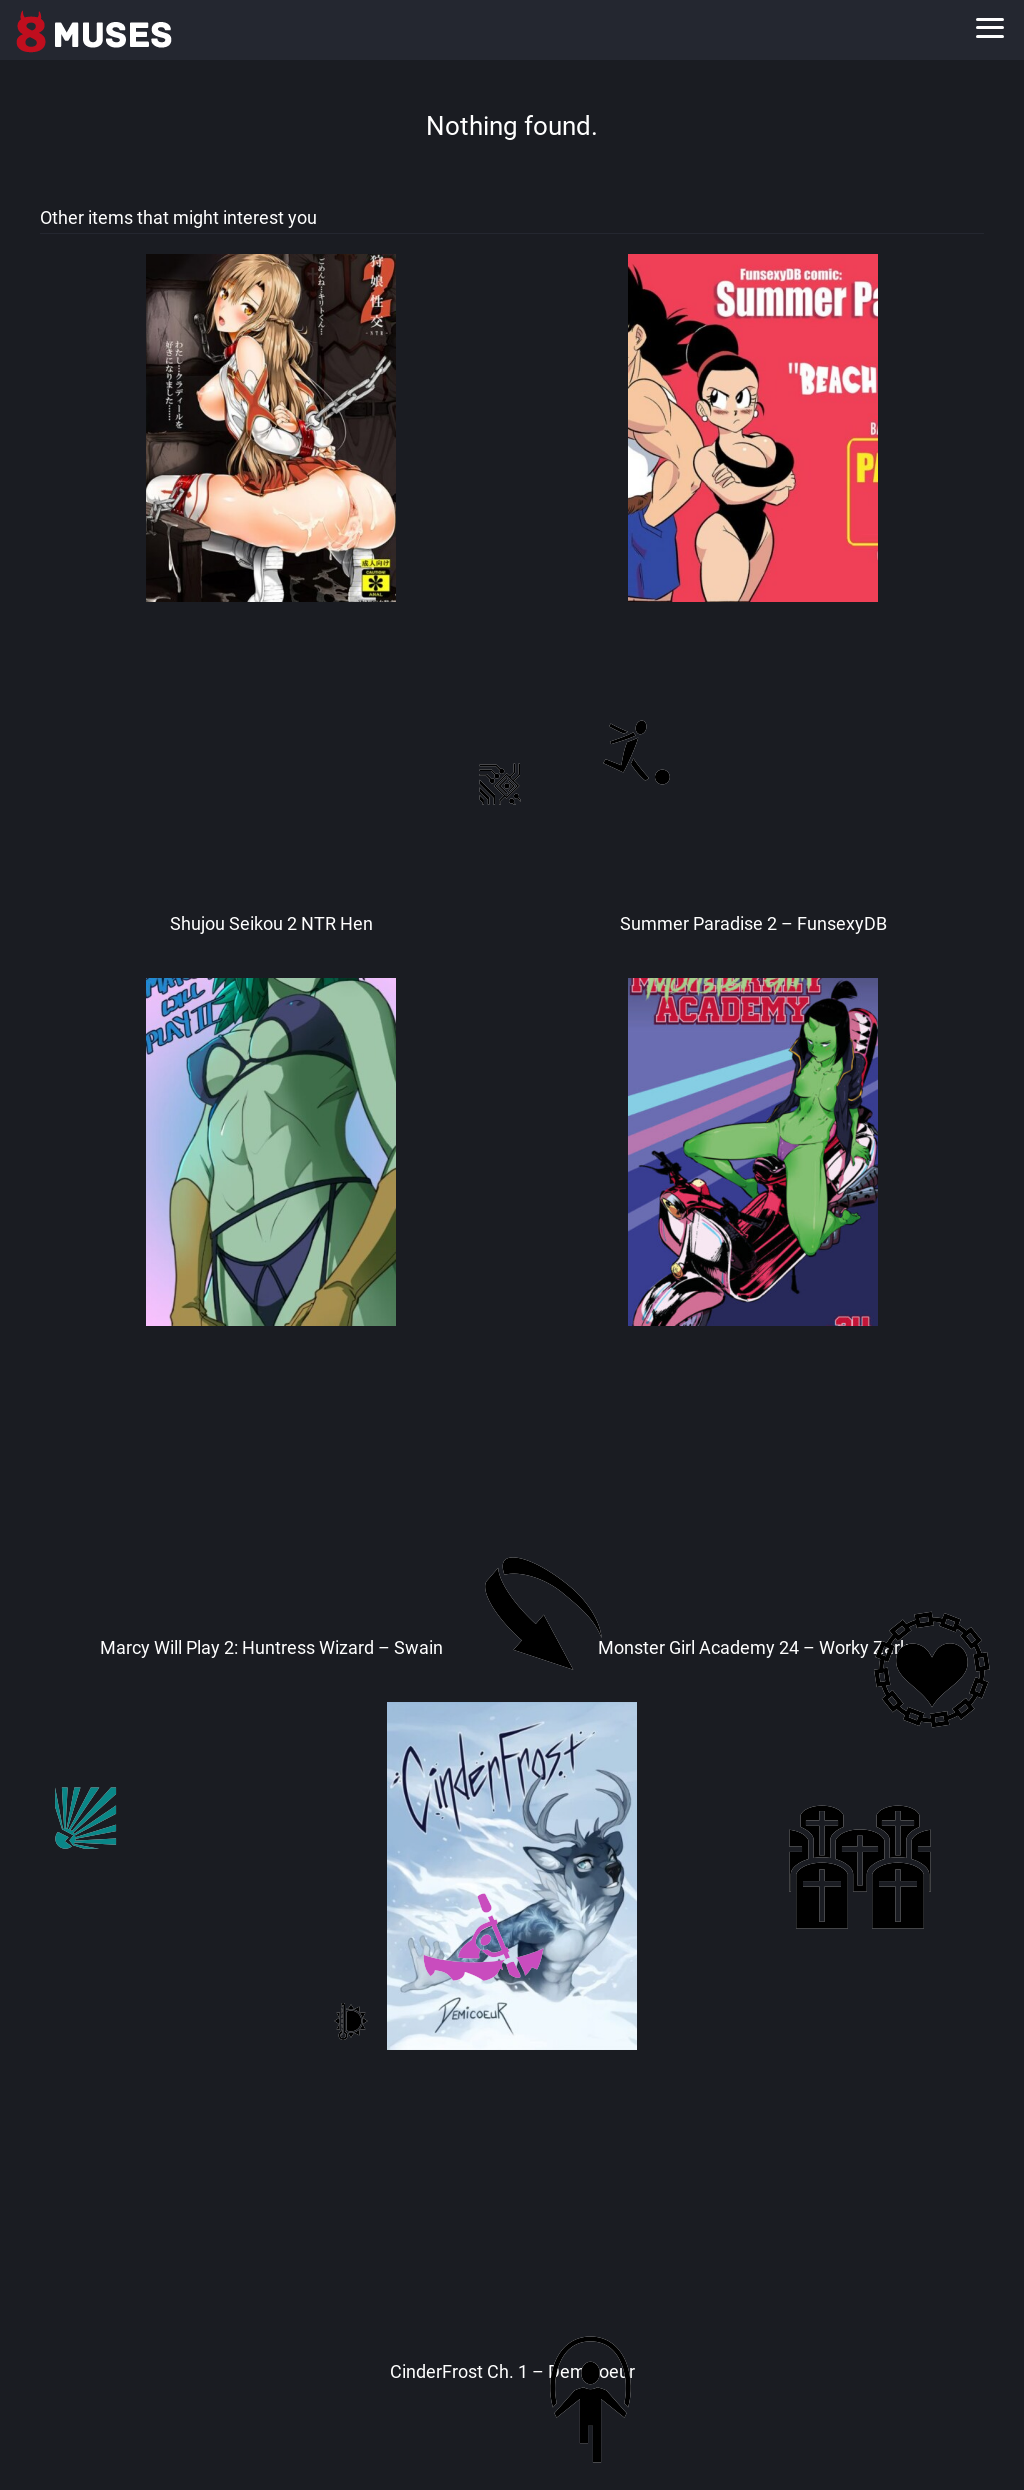 The height and width of the screenshot is (2490, 1024). I want to click on access jump rope workout or exercise, so click(590, 2399).